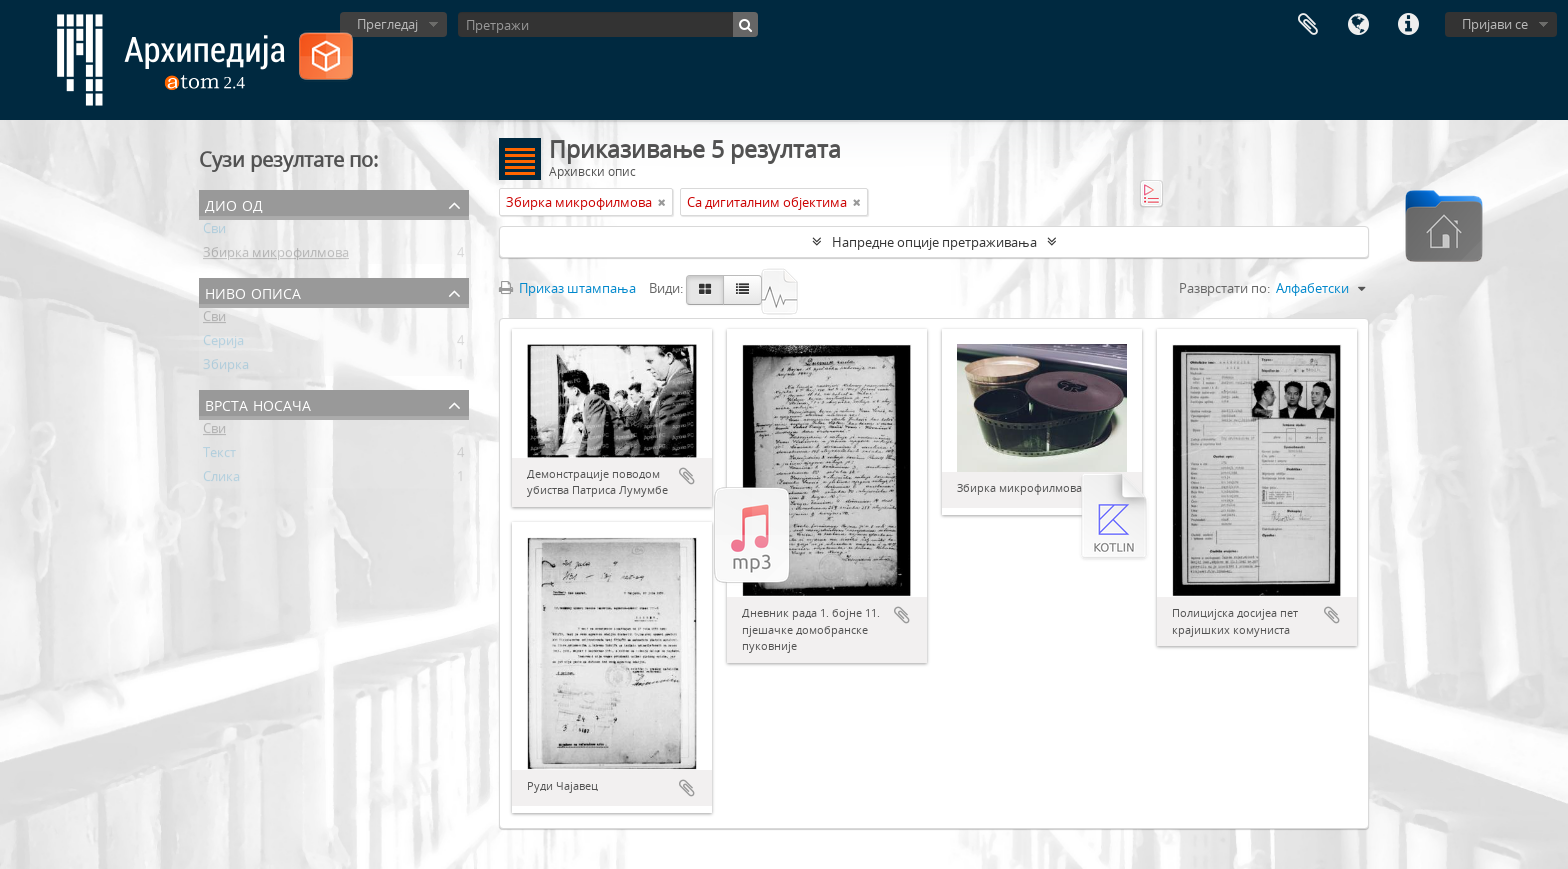 The width and height of the screenshot is (1568, 869). Describe the element at coordinates (1151, 193) in the screenshot. I see `open a playlist file` at that location.